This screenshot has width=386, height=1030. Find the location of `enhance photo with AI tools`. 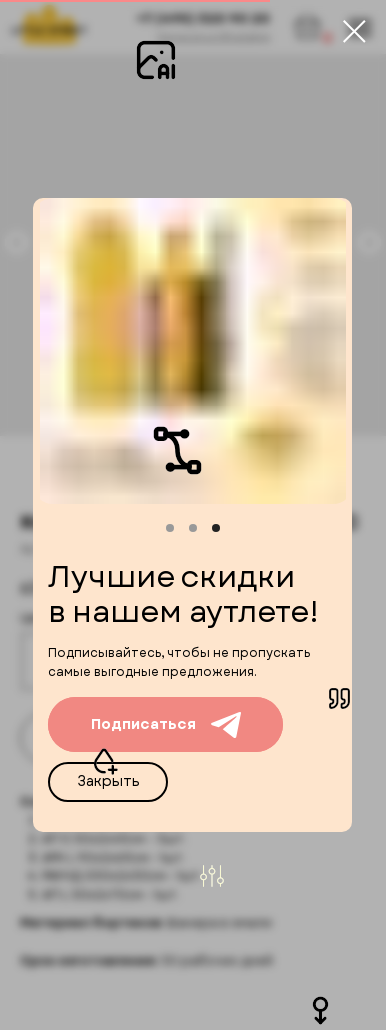

enhance photo with AI tools is located at coordinates (156, 60).